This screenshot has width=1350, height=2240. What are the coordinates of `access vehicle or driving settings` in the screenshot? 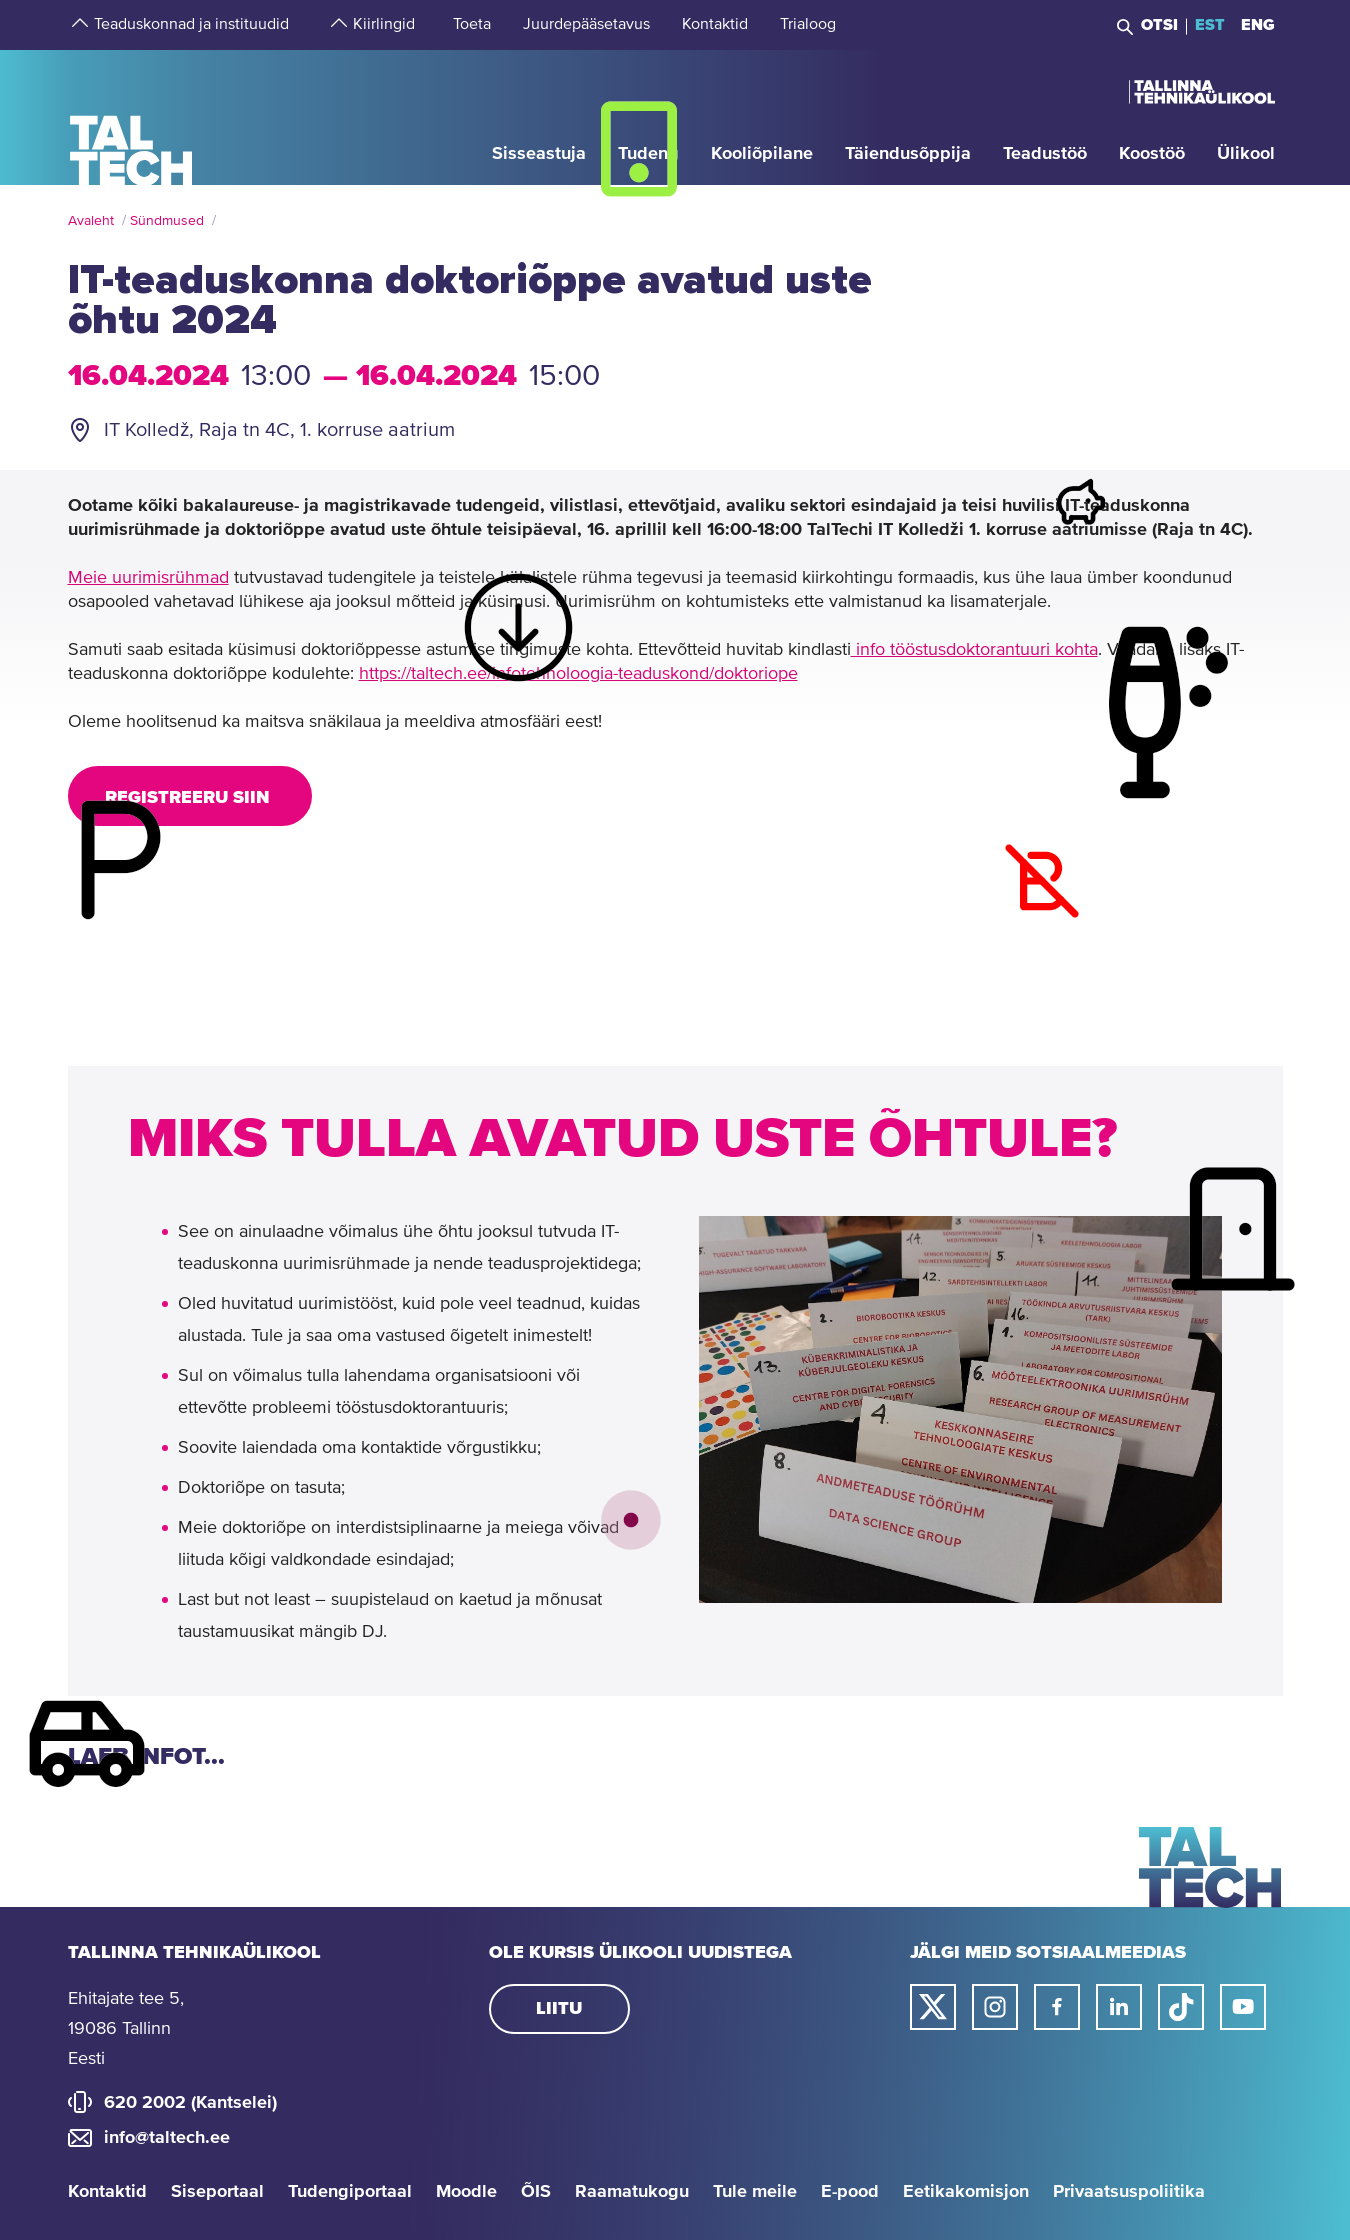 It's located at (87, 1741).